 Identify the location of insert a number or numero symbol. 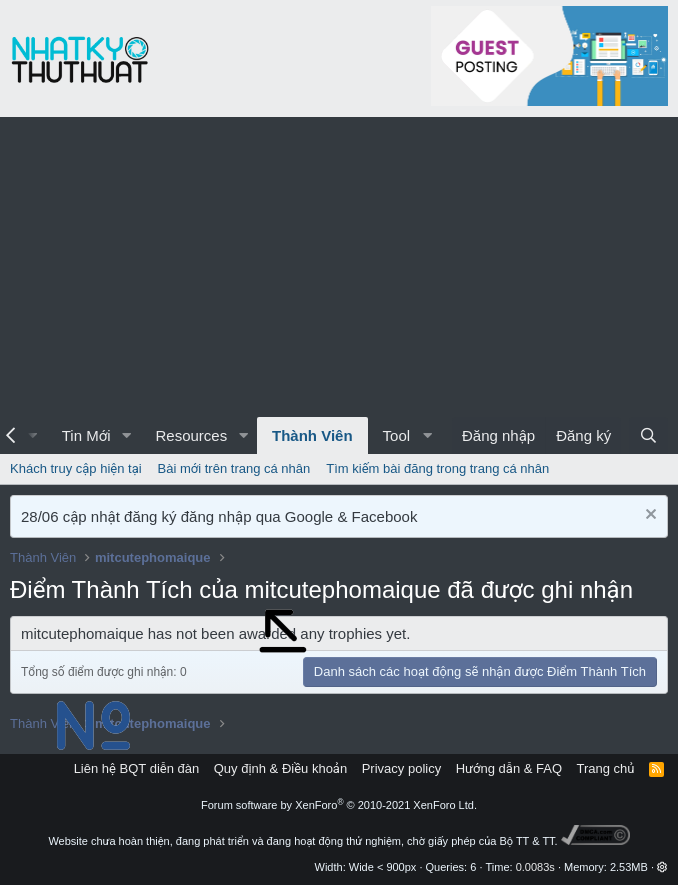
(93, 725).